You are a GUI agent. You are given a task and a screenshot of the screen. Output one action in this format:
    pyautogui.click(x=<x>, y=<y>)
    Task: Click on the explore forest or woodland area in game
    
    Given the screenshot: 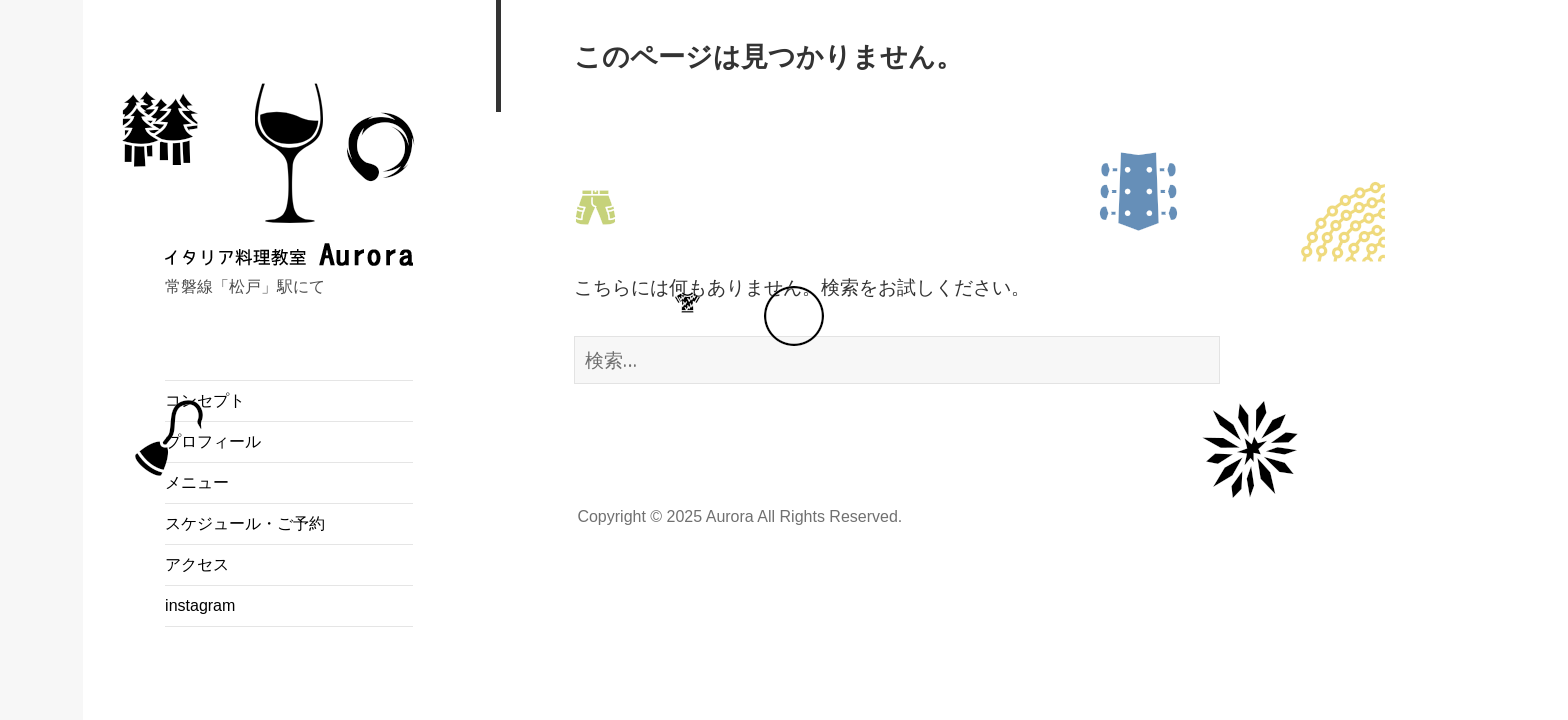 What is the action you would take?
    pyautogui.click(x=160, y=129)
    